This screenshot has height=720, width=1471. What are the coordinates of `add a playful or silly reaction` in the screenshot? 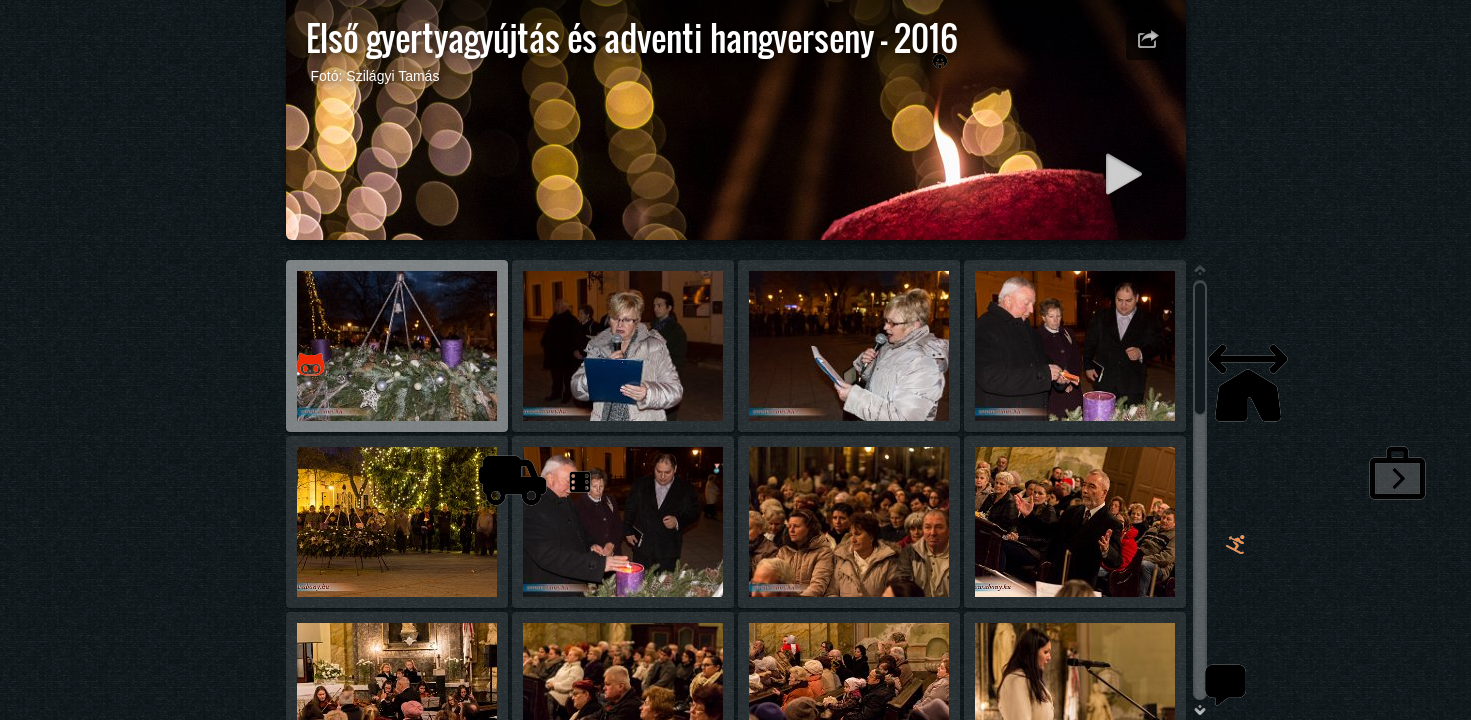 It's located at (940, 61).